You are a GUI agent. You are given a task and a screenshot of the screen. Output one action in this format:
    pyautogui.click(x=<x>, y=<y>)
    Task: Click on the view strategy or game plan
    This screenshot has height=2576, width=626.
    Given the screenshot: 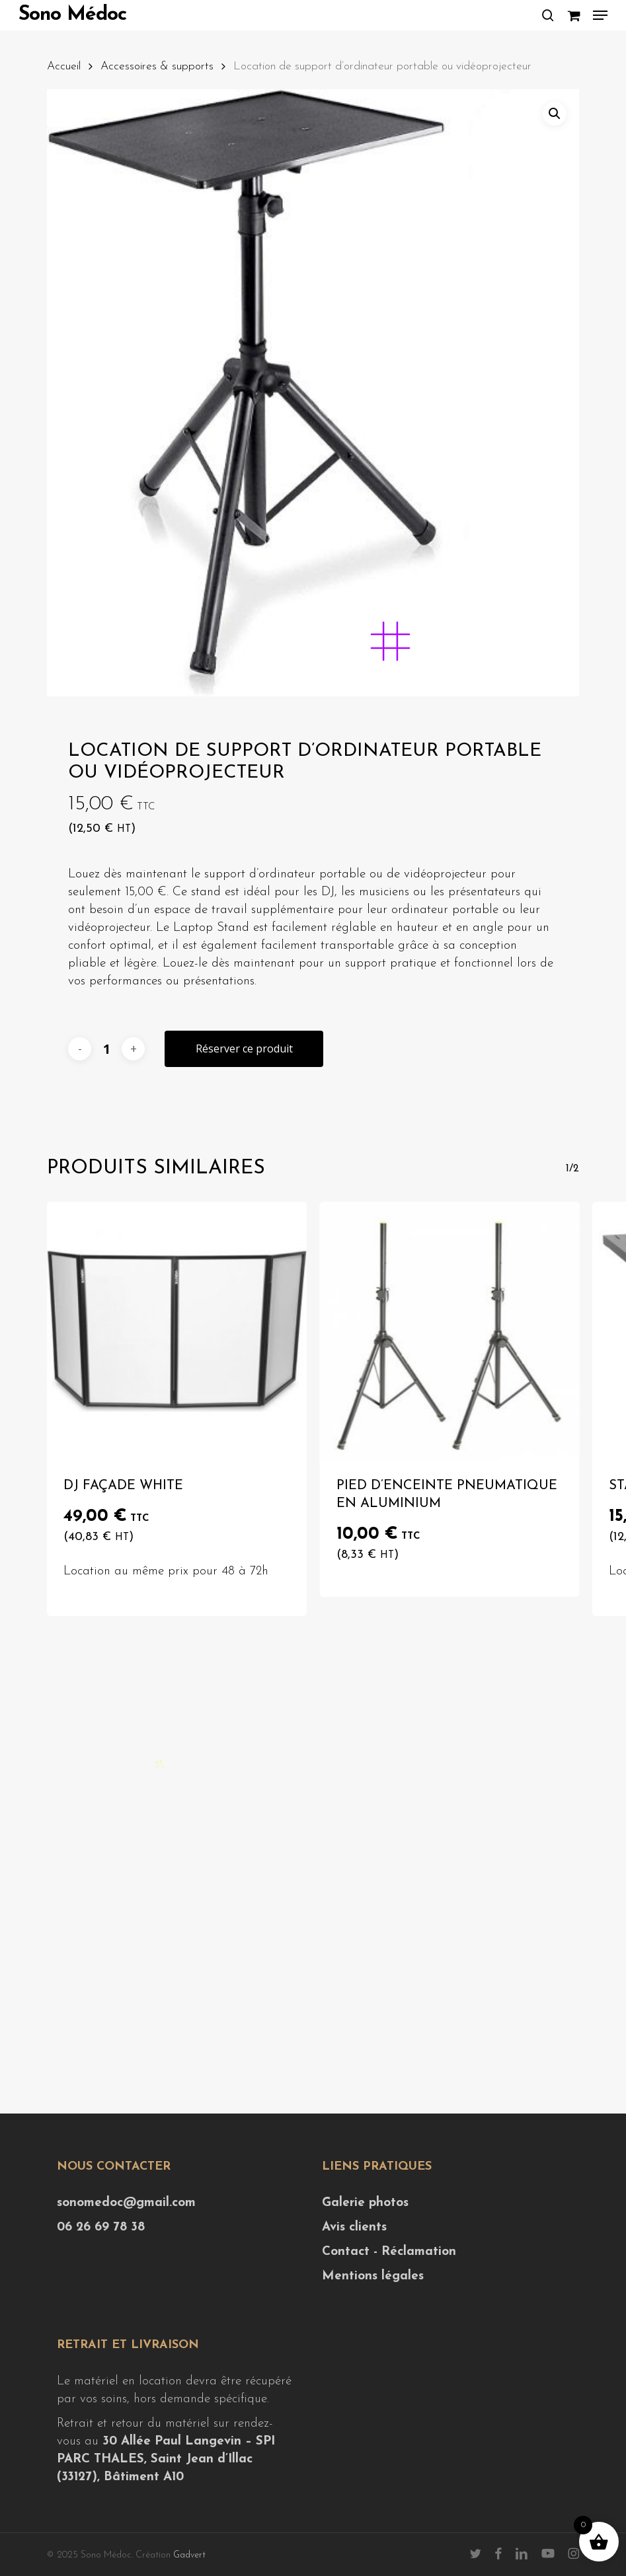 What is the action you would take?
    pyautogui.click(x=159, y=1764)
    